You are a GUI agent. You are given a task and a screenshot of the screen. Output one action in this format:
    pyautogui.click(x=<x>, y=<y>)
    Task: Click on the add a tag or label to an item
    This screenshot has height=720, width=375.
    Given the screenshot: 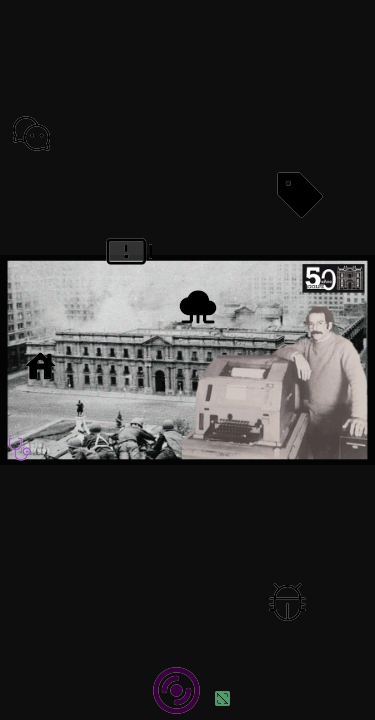 What is the action you would take?
    pyautogui.click(x=297, y=192)
    